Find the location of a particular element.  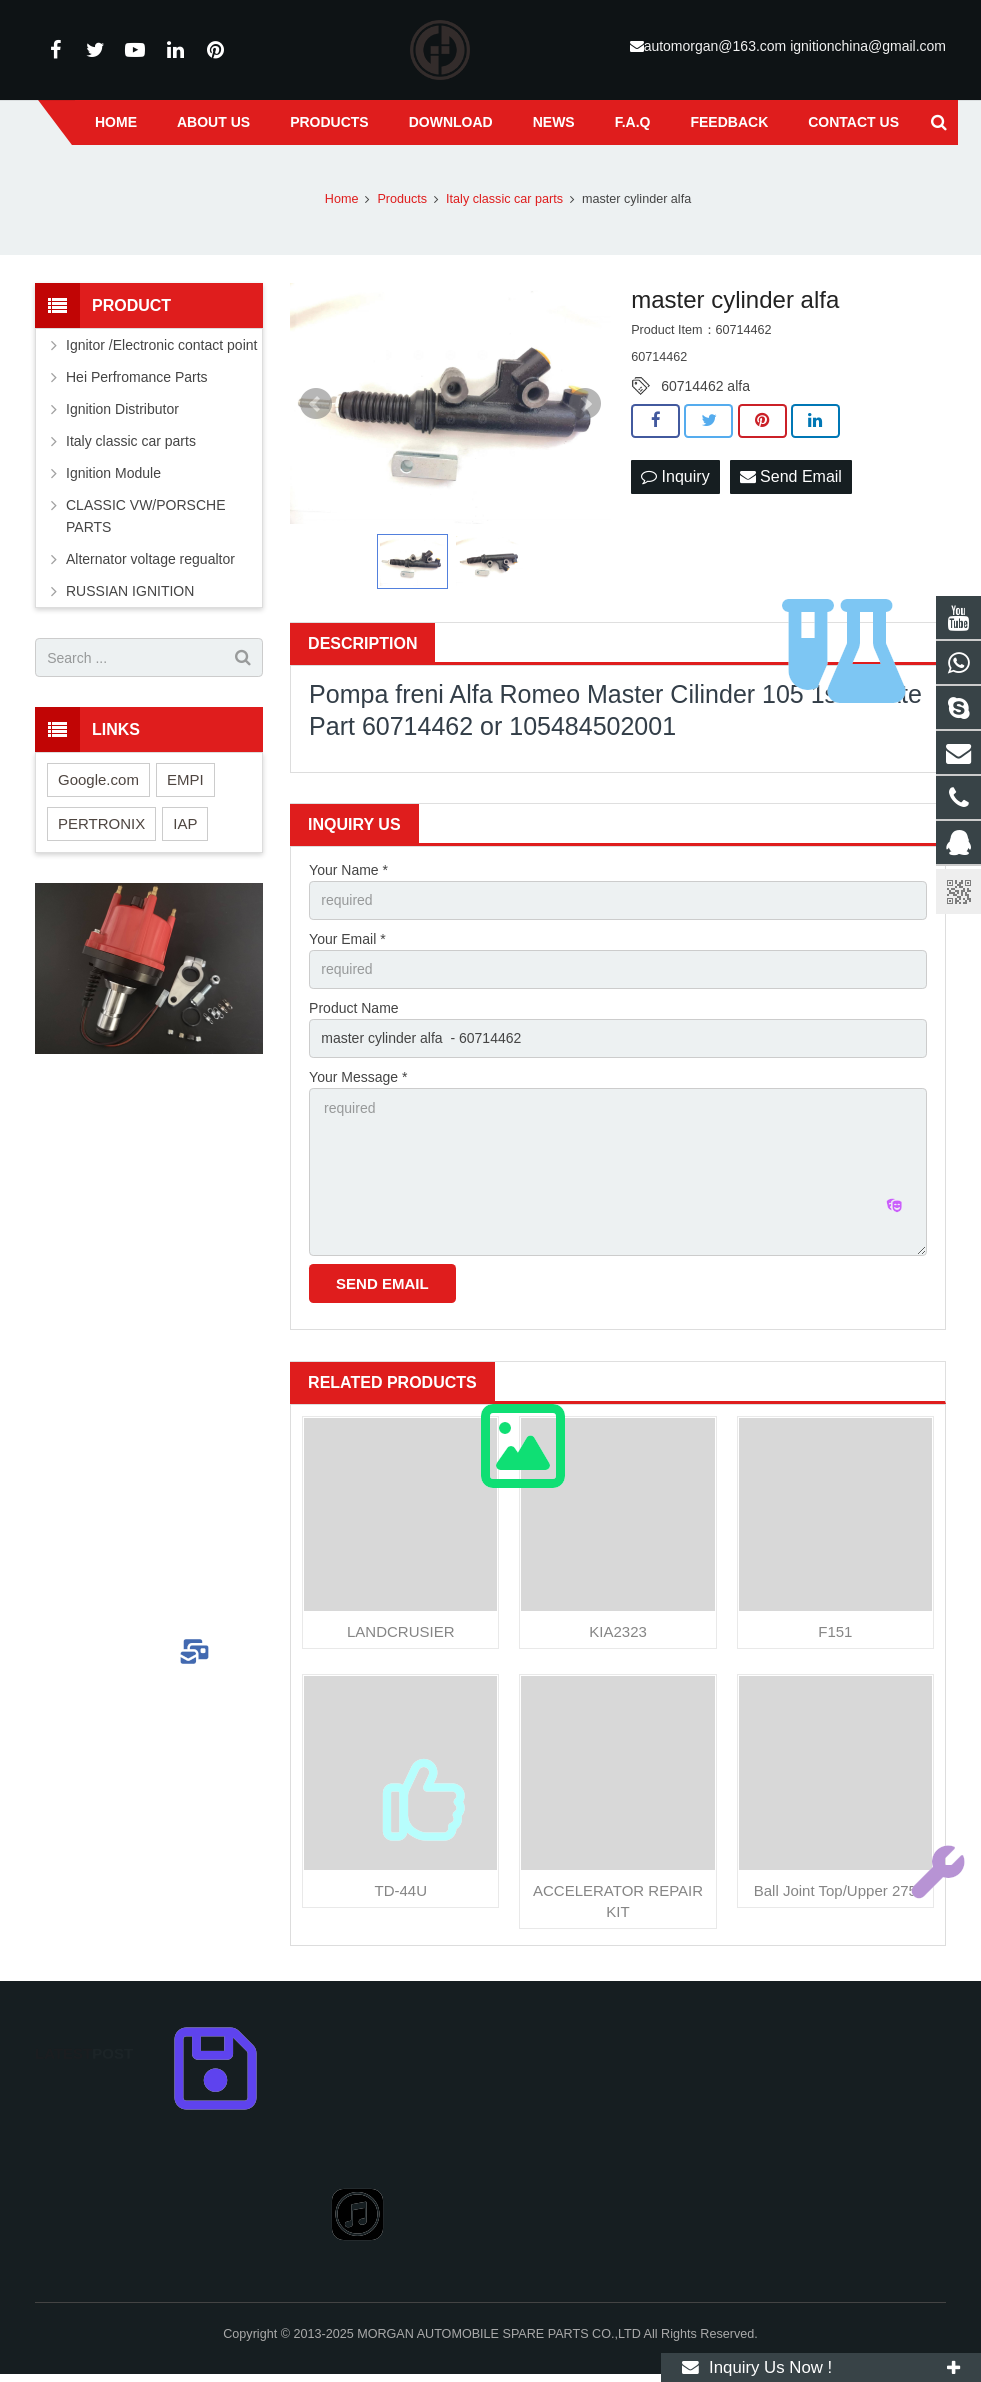

like or upvote content is located at coordinates (426, 1802).